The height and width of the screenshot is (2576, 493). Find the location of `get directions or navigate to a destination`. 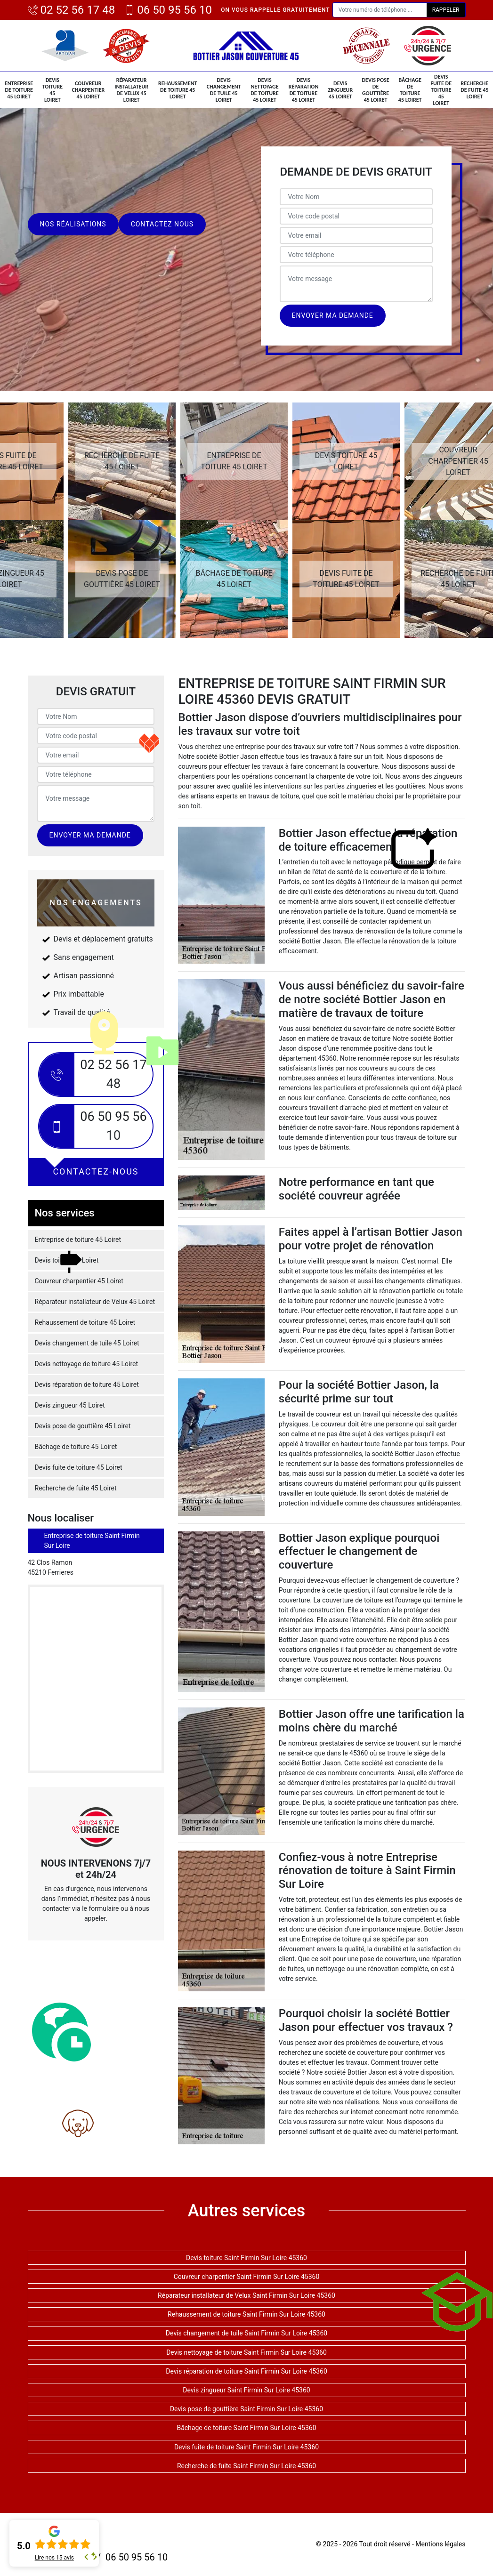

get directions or navigate to a destination is located at coordinates (70, 1262).